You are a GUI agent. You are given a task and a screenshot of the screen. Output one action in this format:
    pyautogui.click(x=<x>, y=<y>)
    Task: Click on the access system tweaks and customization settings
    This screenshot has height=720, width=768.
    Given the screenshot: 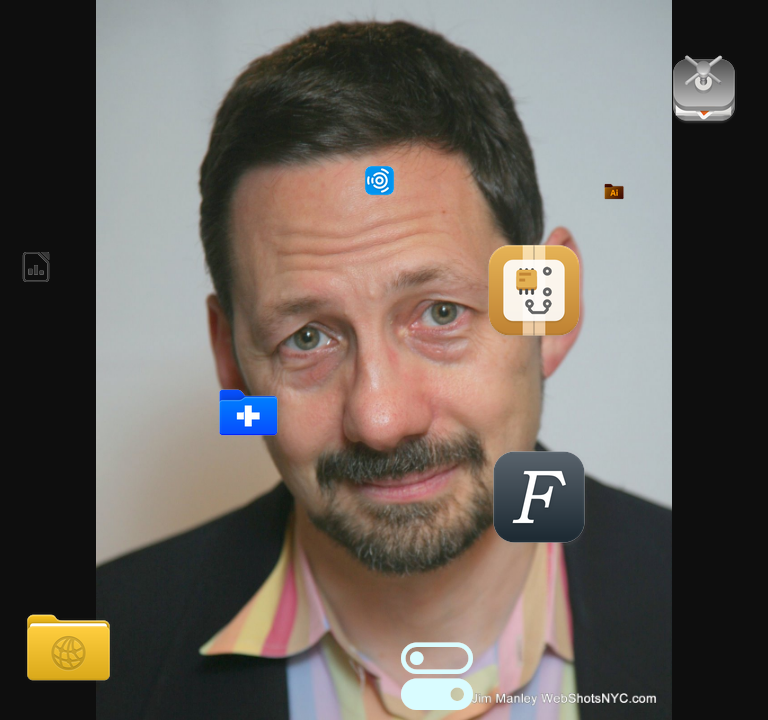 What is the action you would take?
    pyautogui.click(x=437, y=674)
    